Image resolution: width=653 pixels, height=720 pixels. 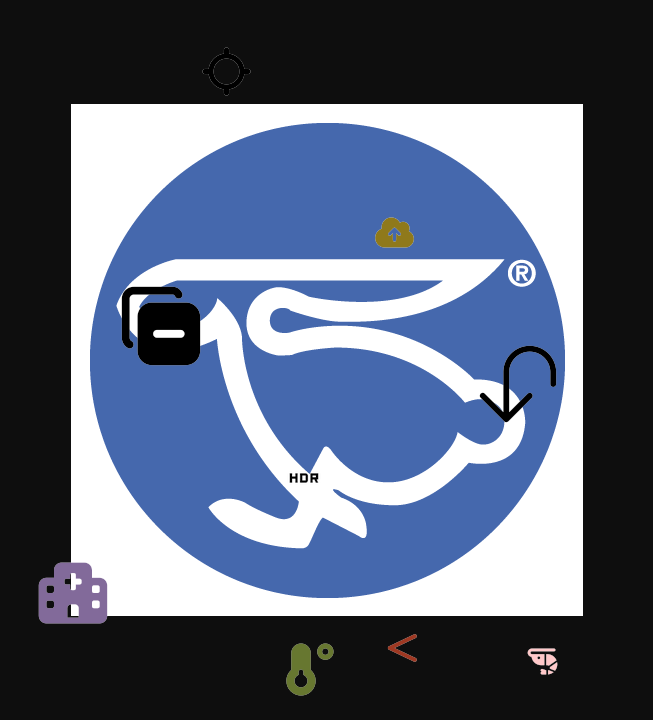 I want to click on upload file to cloud storage, so click(x=394, y=232).